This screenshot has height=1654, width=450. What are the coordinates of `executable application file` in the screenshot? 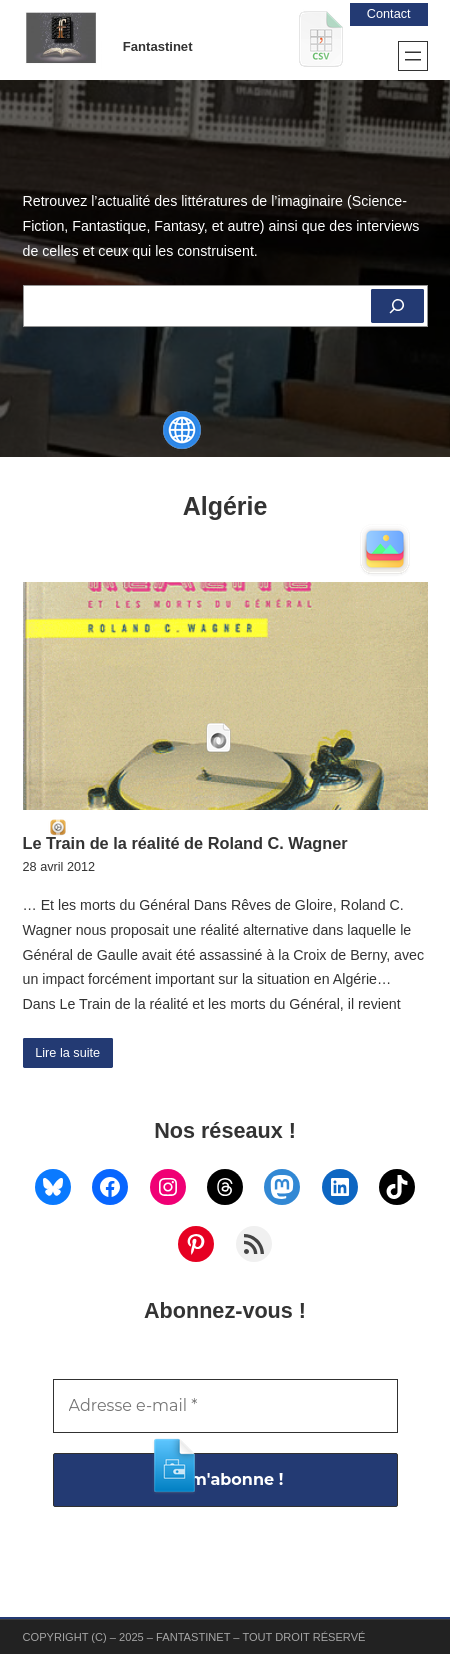 It's located at (58, 827).